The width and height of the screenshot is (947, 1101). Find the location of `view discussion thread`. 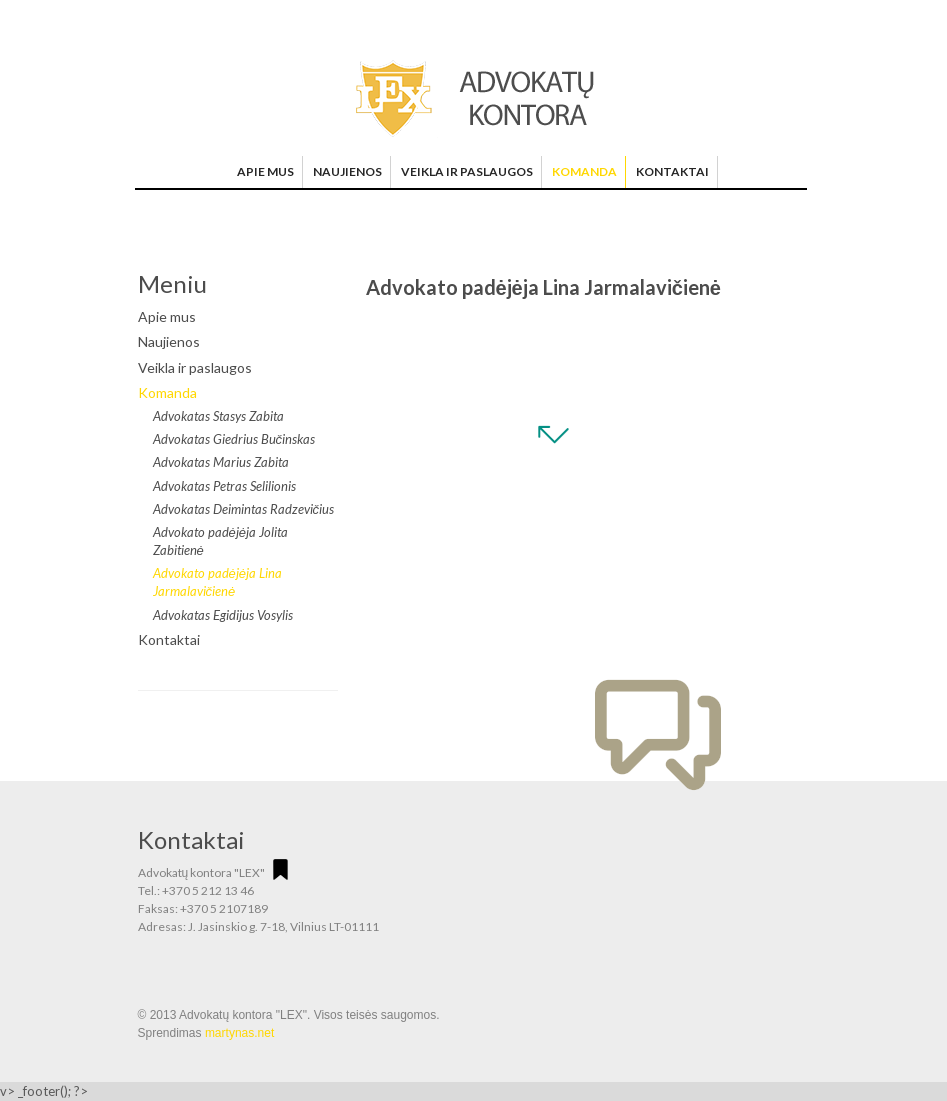

view discussion thread is located at coordinates (658, 735).